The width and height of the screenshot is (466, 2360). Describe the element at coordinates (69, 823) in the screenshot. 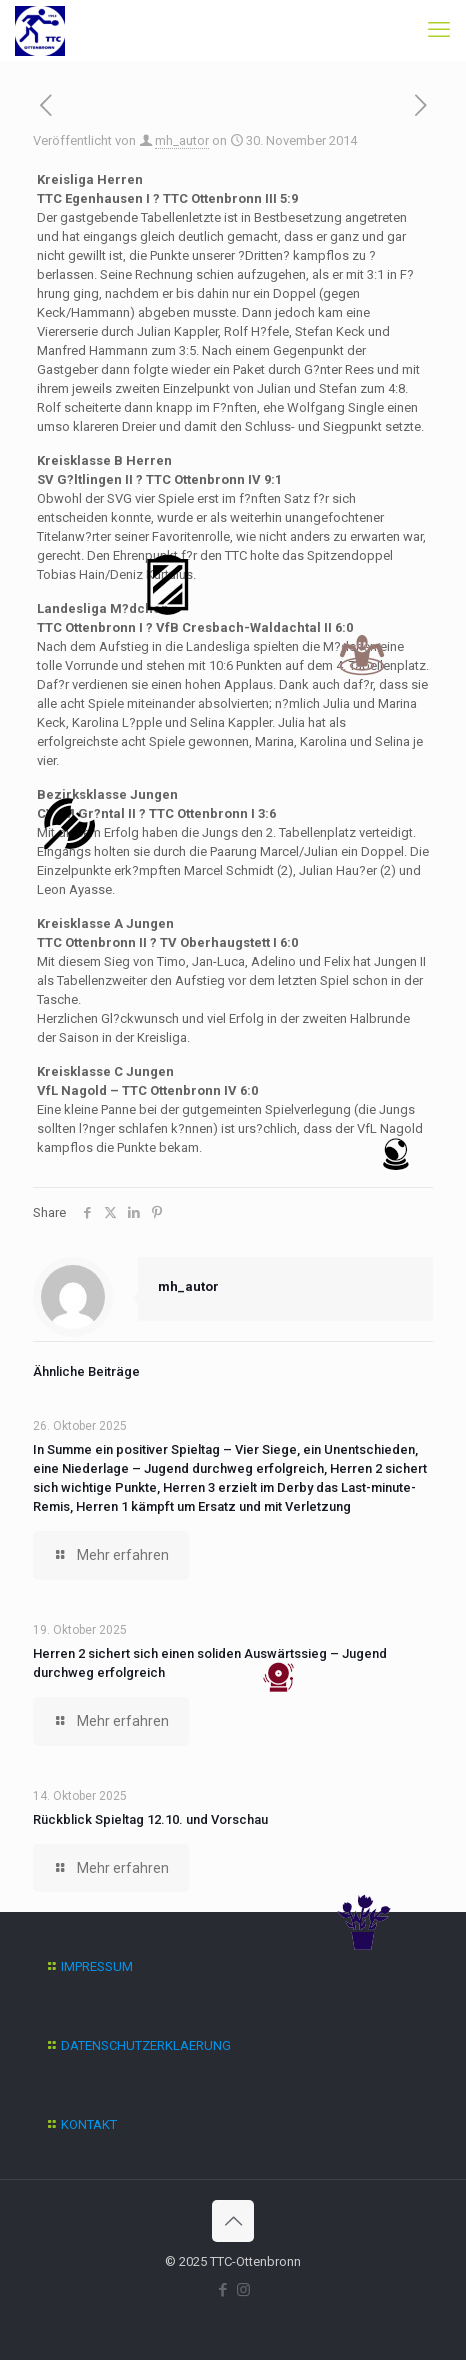

I see `equip or select a battle axe weapon` at that location.